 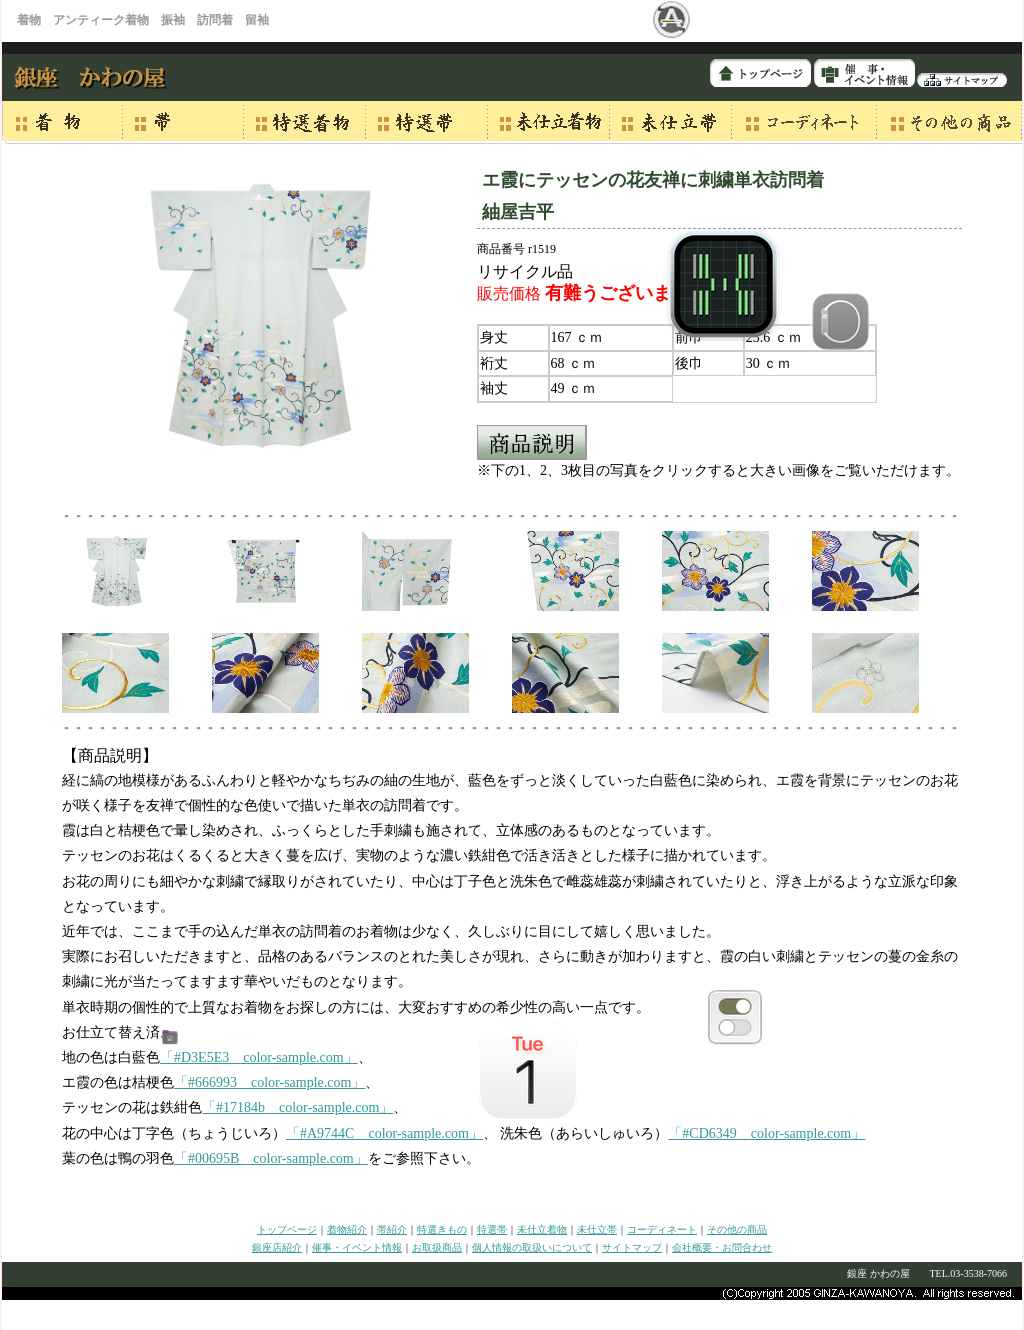 What do you see at coordinates (735, 1017) in the screenshot?
I see `open system tweaks or customization settings` at bounding box center [735, 1017].